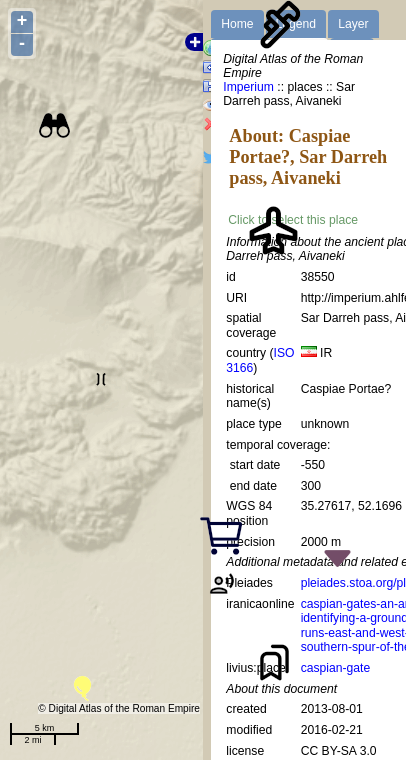 The height and width of the screenshot is (760, 406). Describe the element at coordinates (280, 25) in the screenshot. I see `access tools or settings` at that location.